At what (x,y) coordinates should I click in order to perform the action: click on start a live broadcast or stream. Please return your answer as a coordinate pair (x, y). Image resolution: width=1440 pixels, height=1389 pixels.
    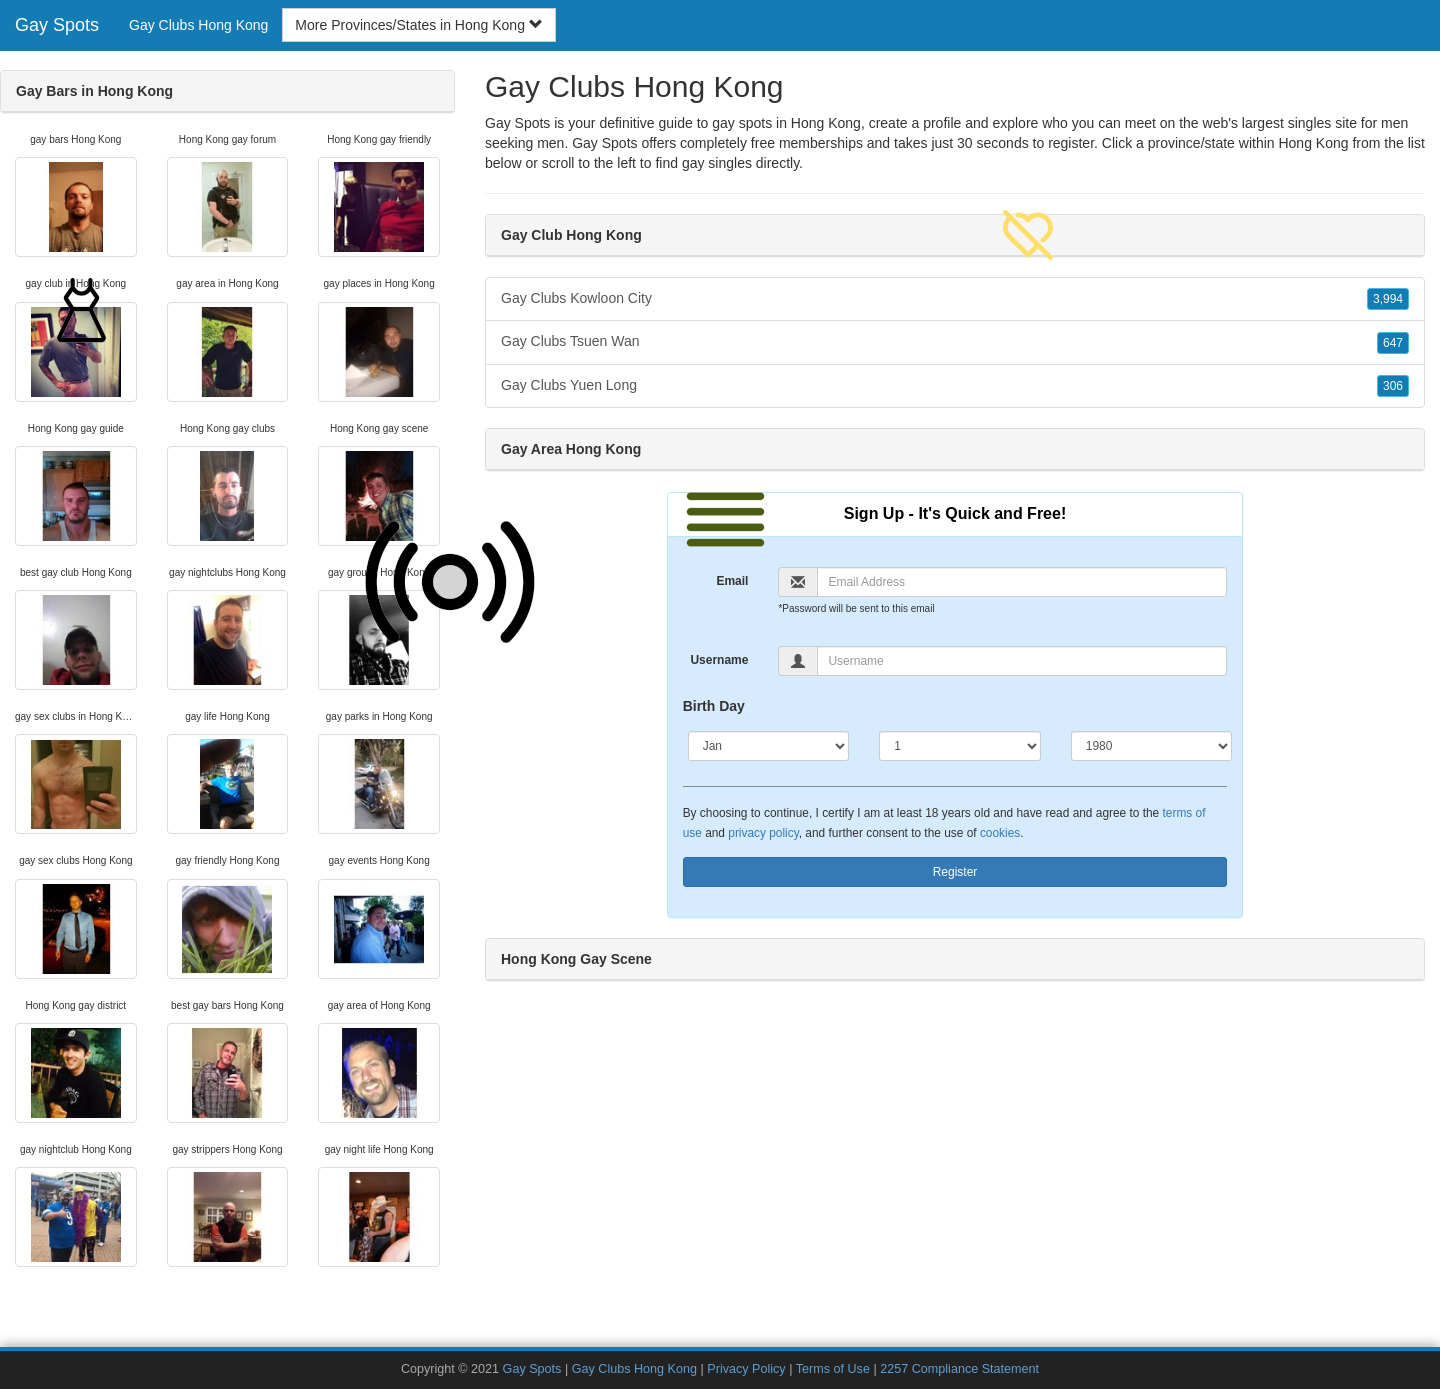
    Looking at the image, I should click on (450, 582).